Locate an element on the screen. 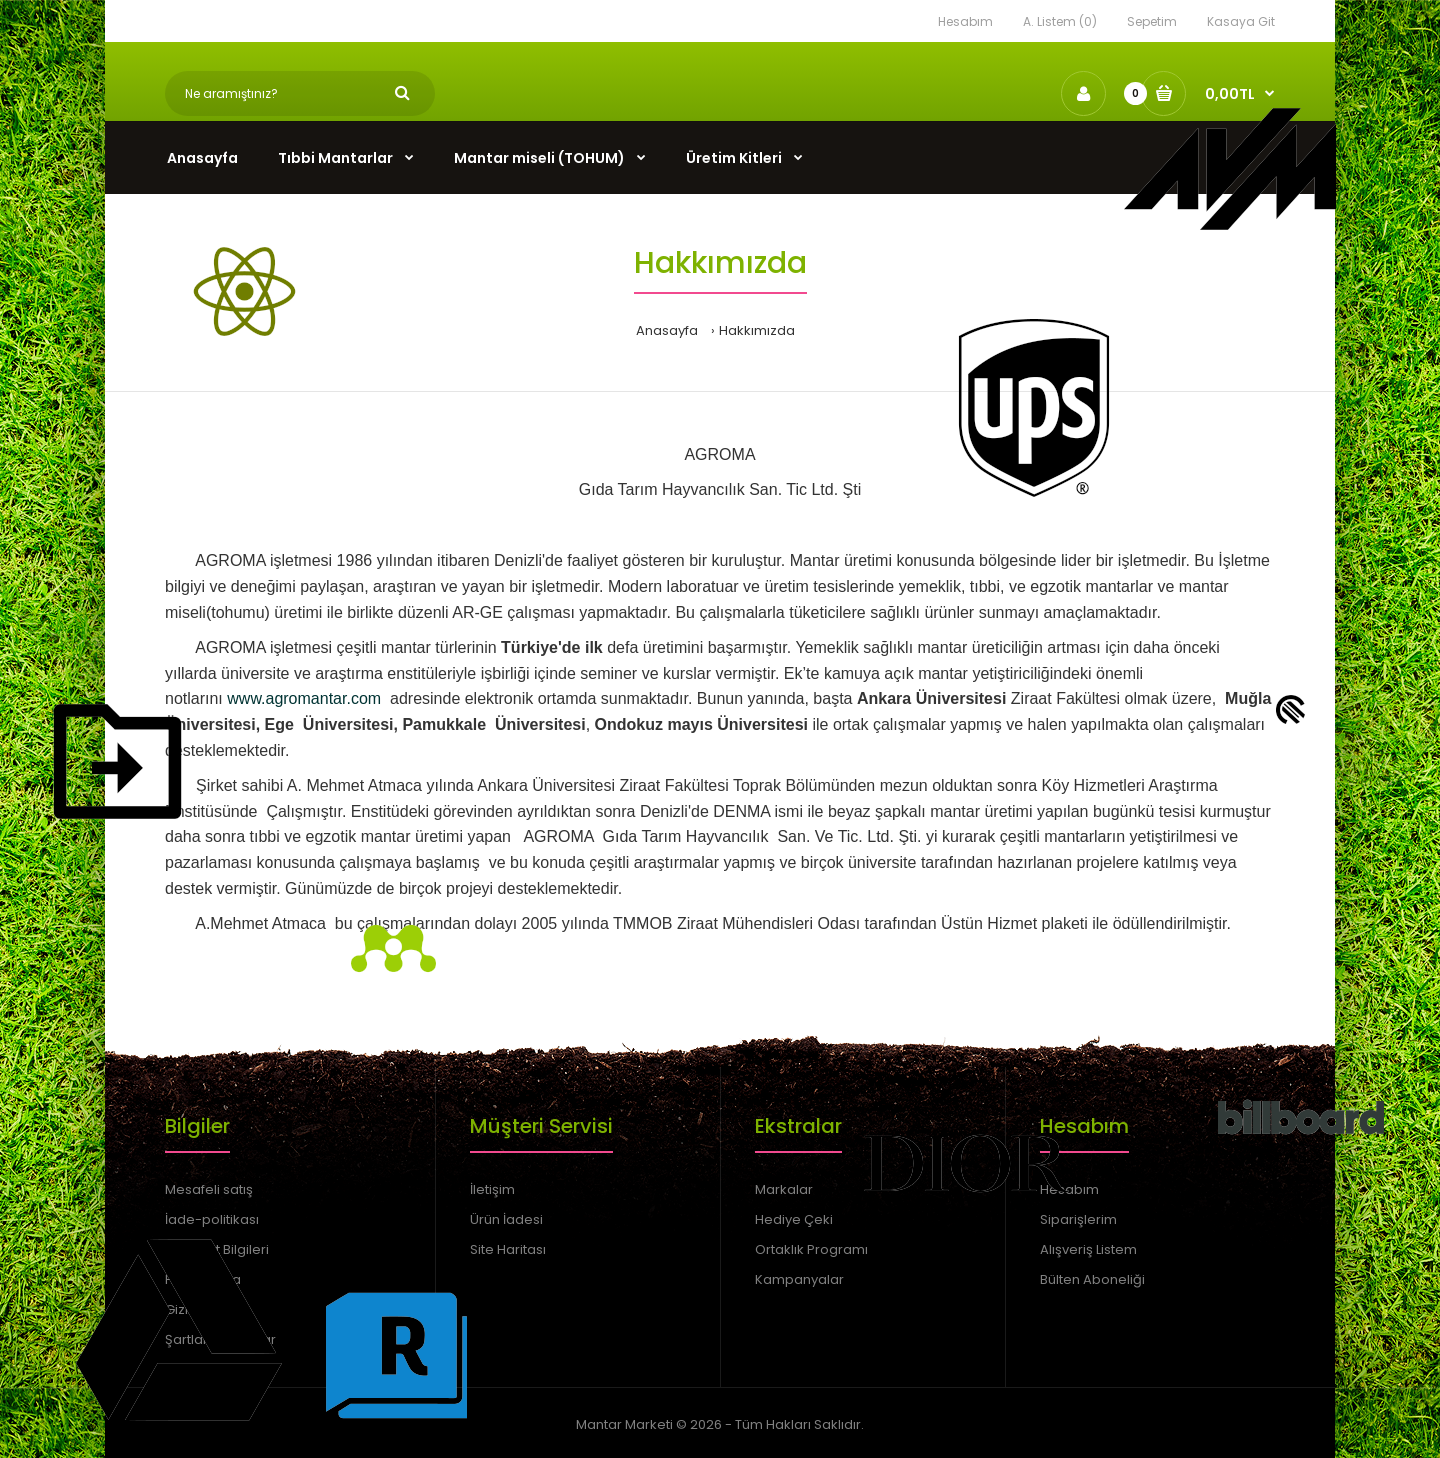 Image resolution: width=1440 pixels, height=1458 pixels. visit the Dior official website is located at coordinates (966, 1163).